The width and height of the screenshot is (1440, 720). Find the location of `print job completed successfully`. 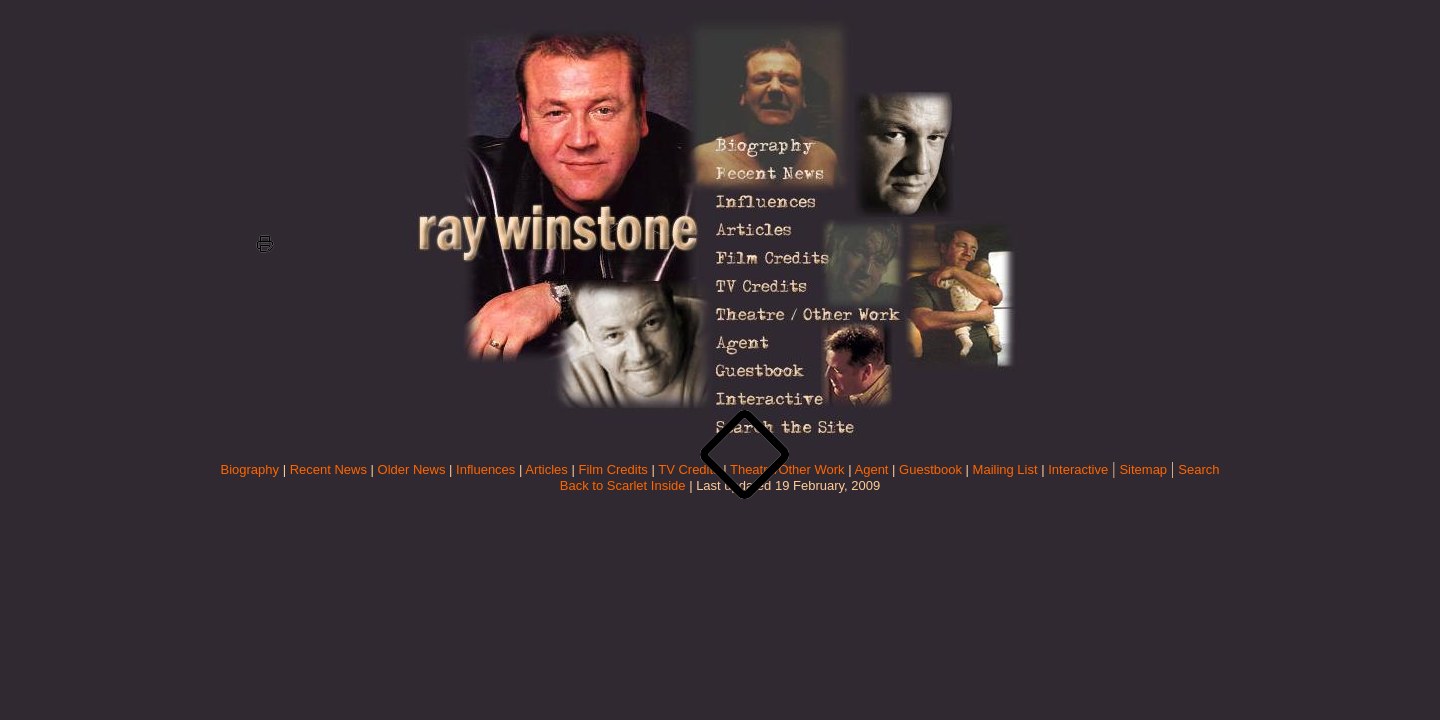

print job completed successfully is located at coordinates (265, 244).